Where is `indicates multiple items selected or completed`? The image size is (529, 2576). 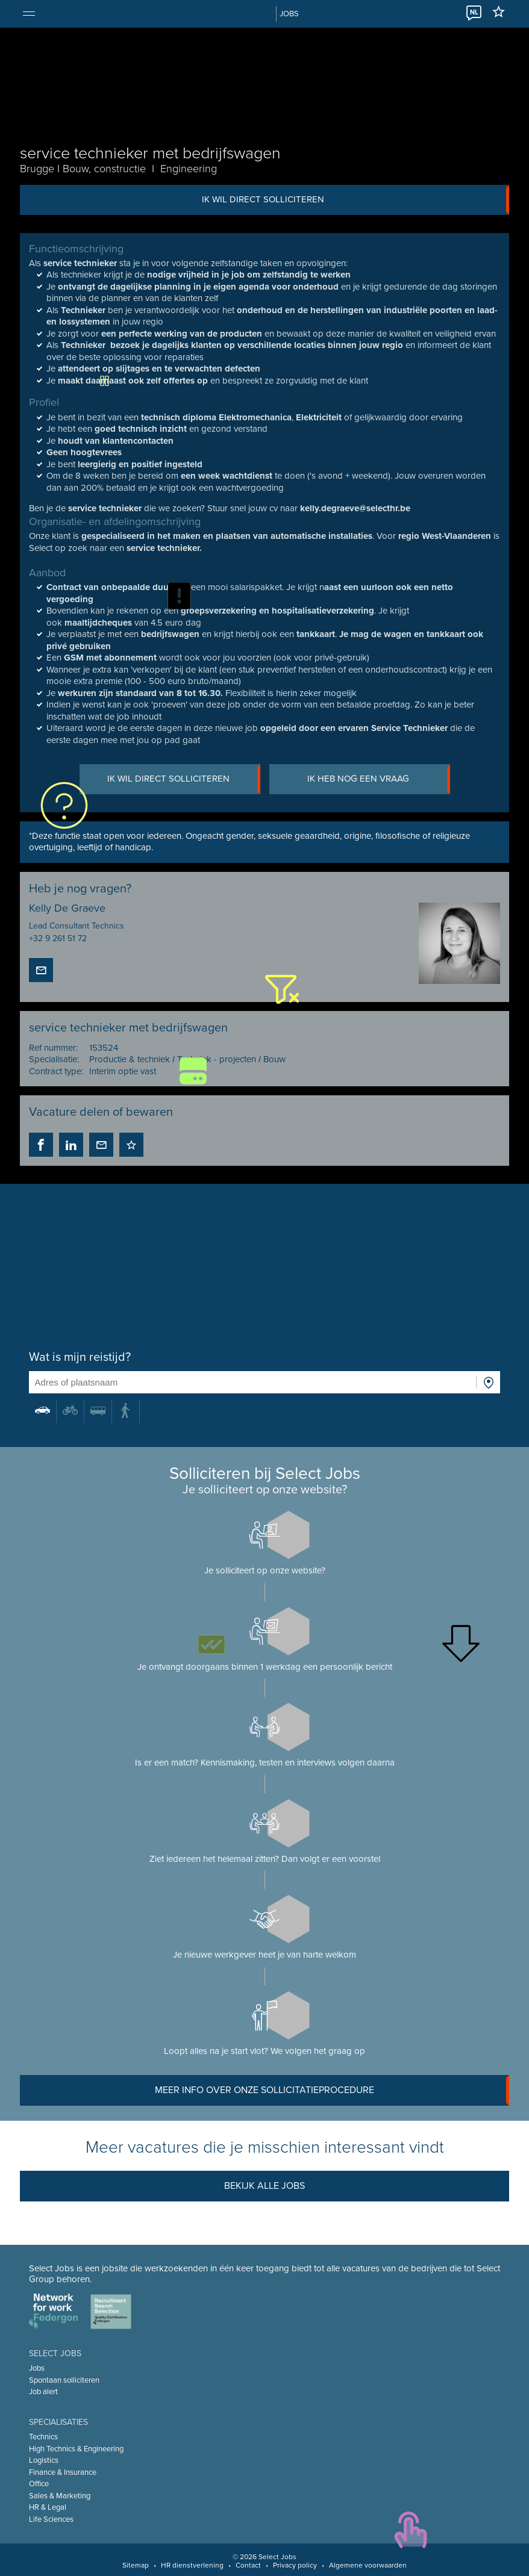
indicates multiple items selected or completed is located at coordinates (211, 1644).